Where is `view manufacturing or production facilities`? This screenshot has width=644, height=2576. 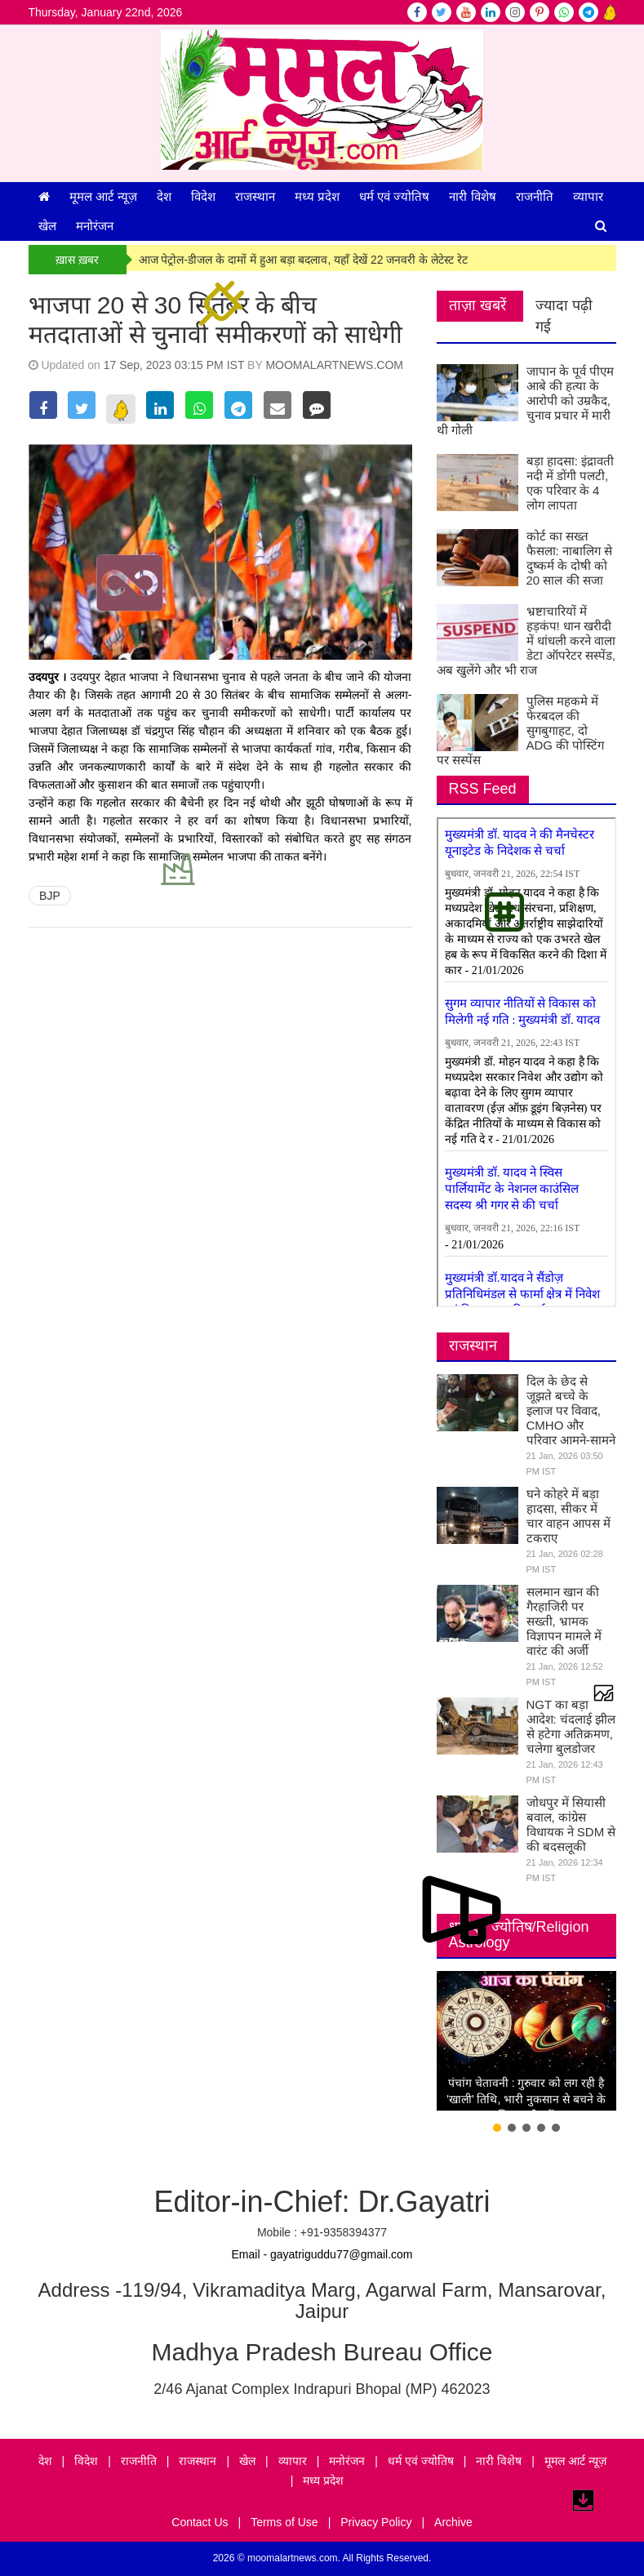 view manufacturing or production facilities is located at coordinates (178, 870).